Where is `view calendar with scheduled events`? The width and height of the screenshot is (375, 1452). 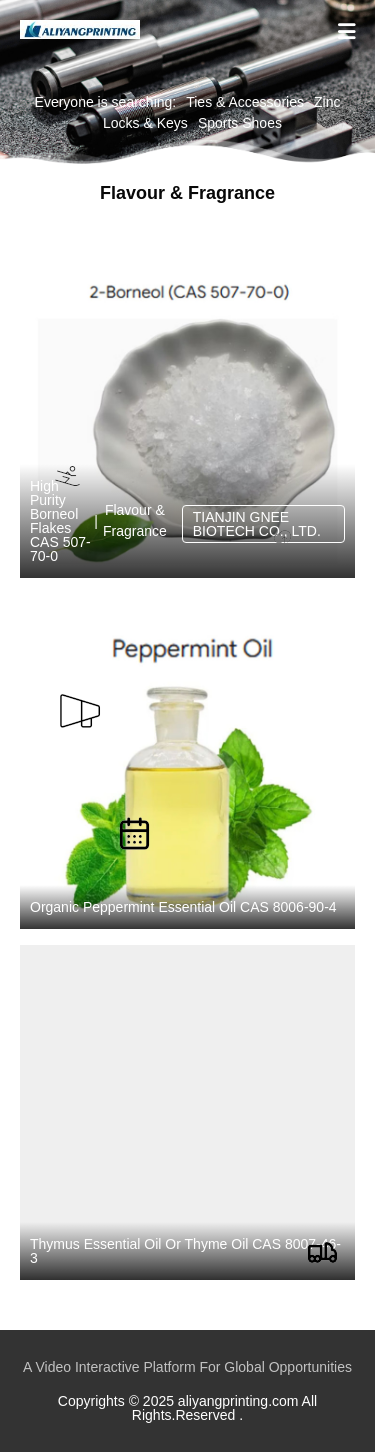
view calendar with scheduled events is located at coordinates (134, 833).